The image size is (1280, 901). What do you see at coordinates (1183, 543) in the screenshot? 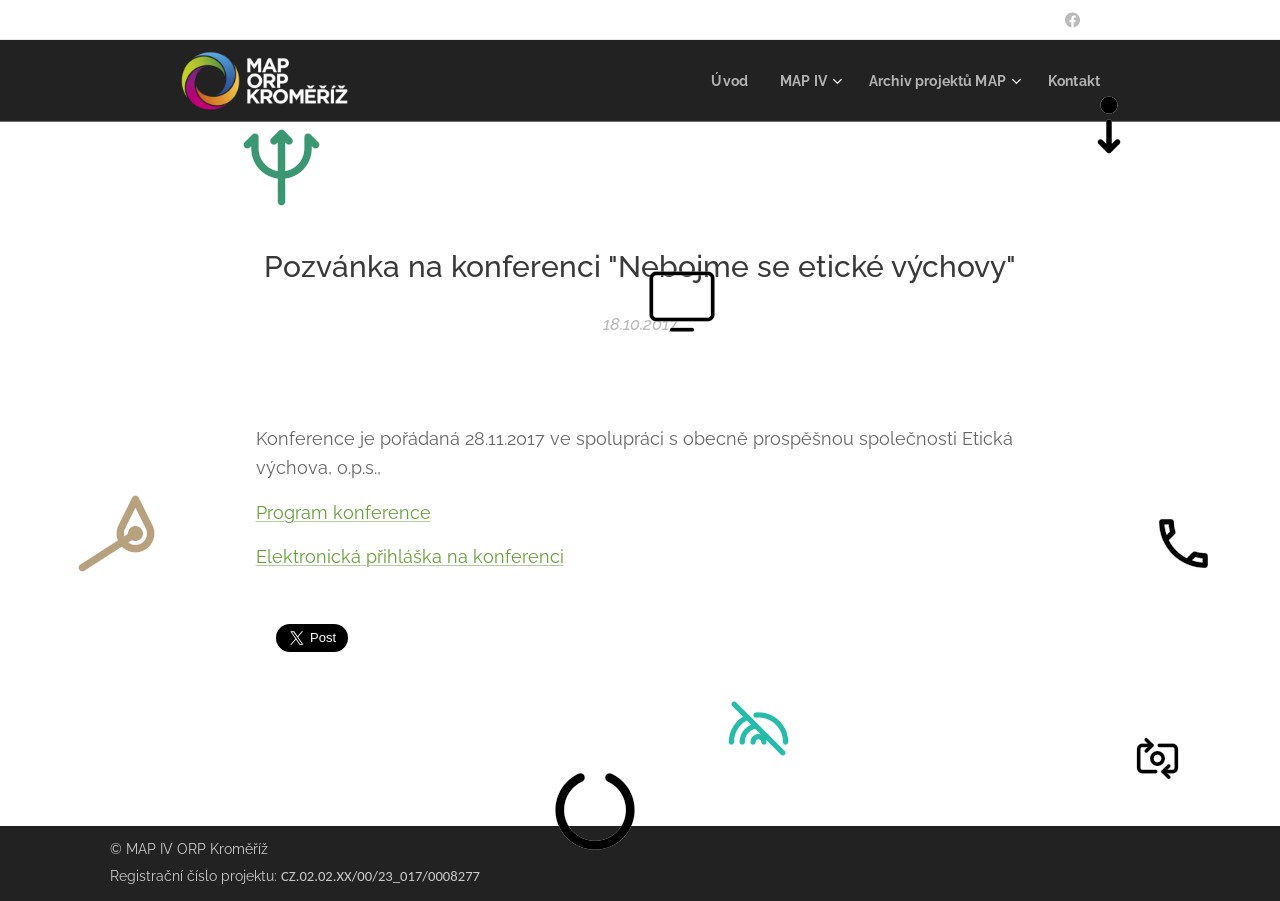
I see `tap to make a phone call` at bounding box center [1183, 543].